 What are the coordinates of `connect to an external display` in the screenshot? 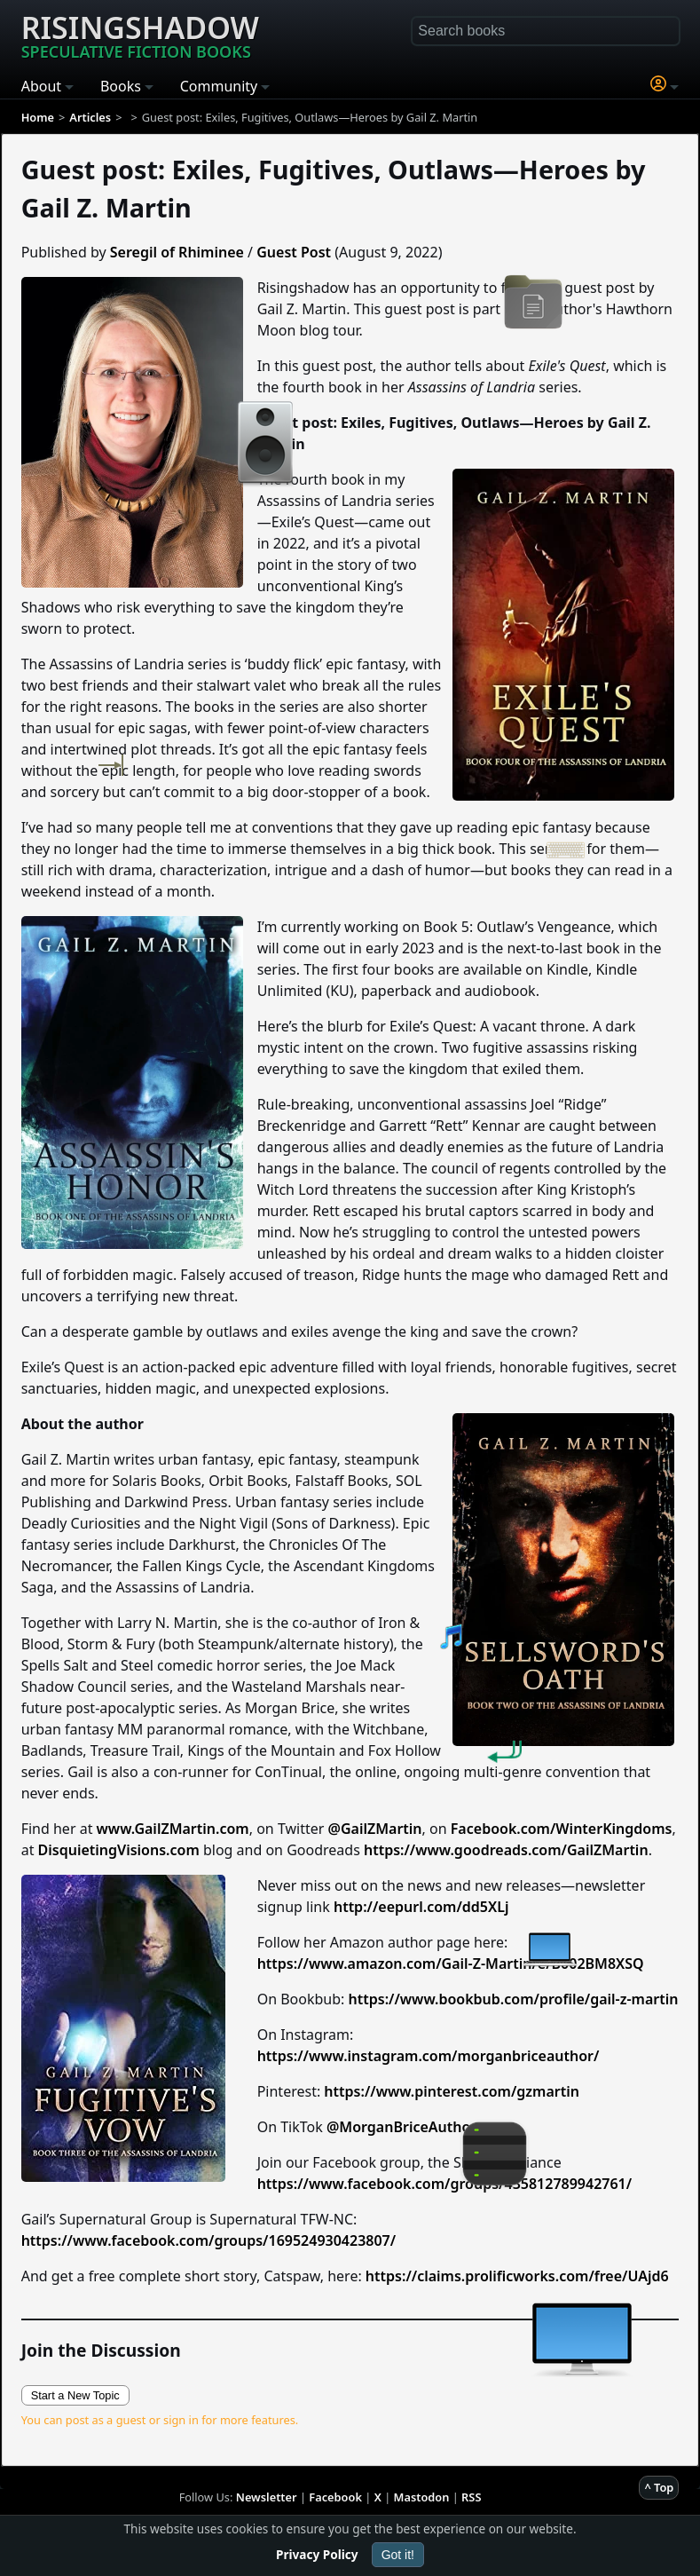 It's located at (582, 2328).